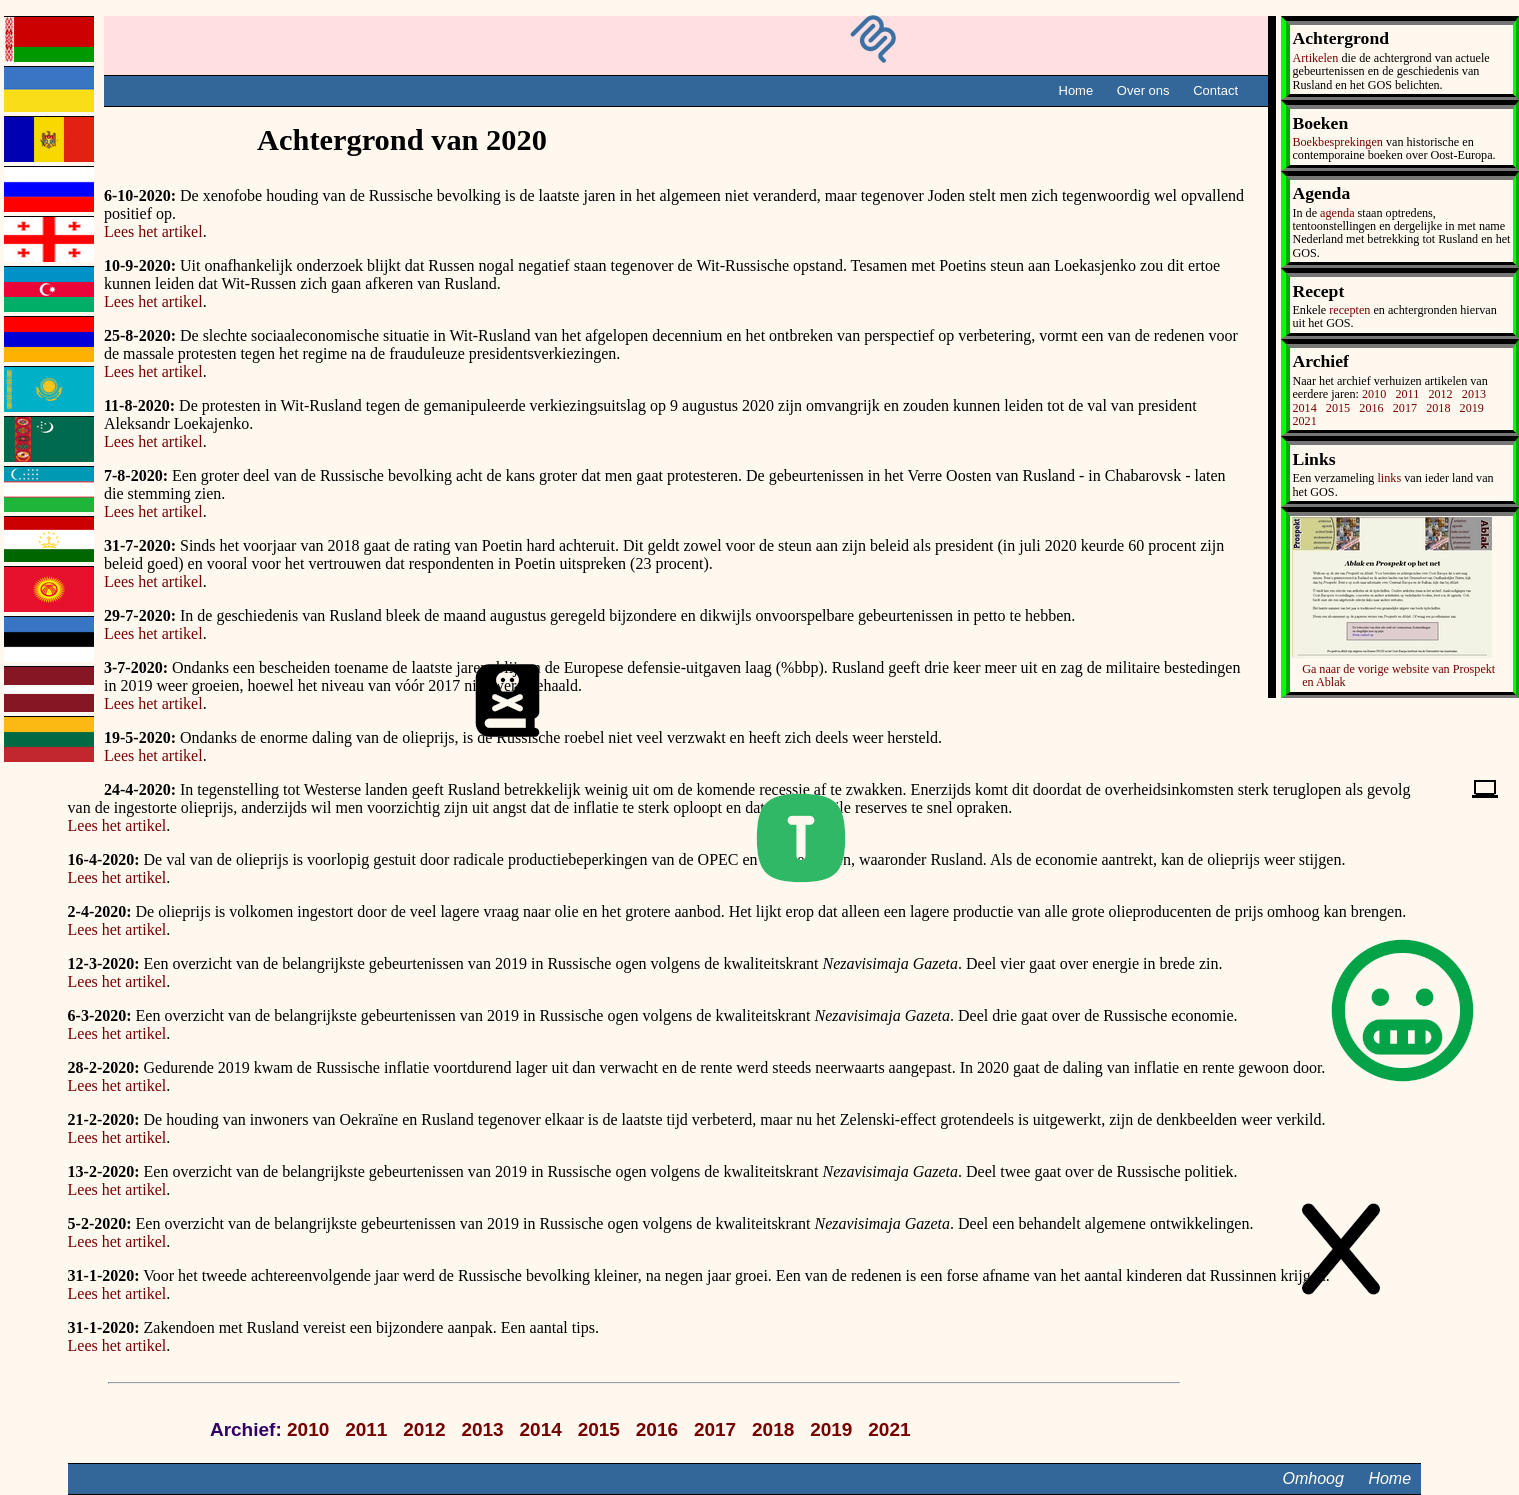  Describe the element at coordinates (1485, 789) in the screenshot. I see `access desktop or computer settings` at that location.